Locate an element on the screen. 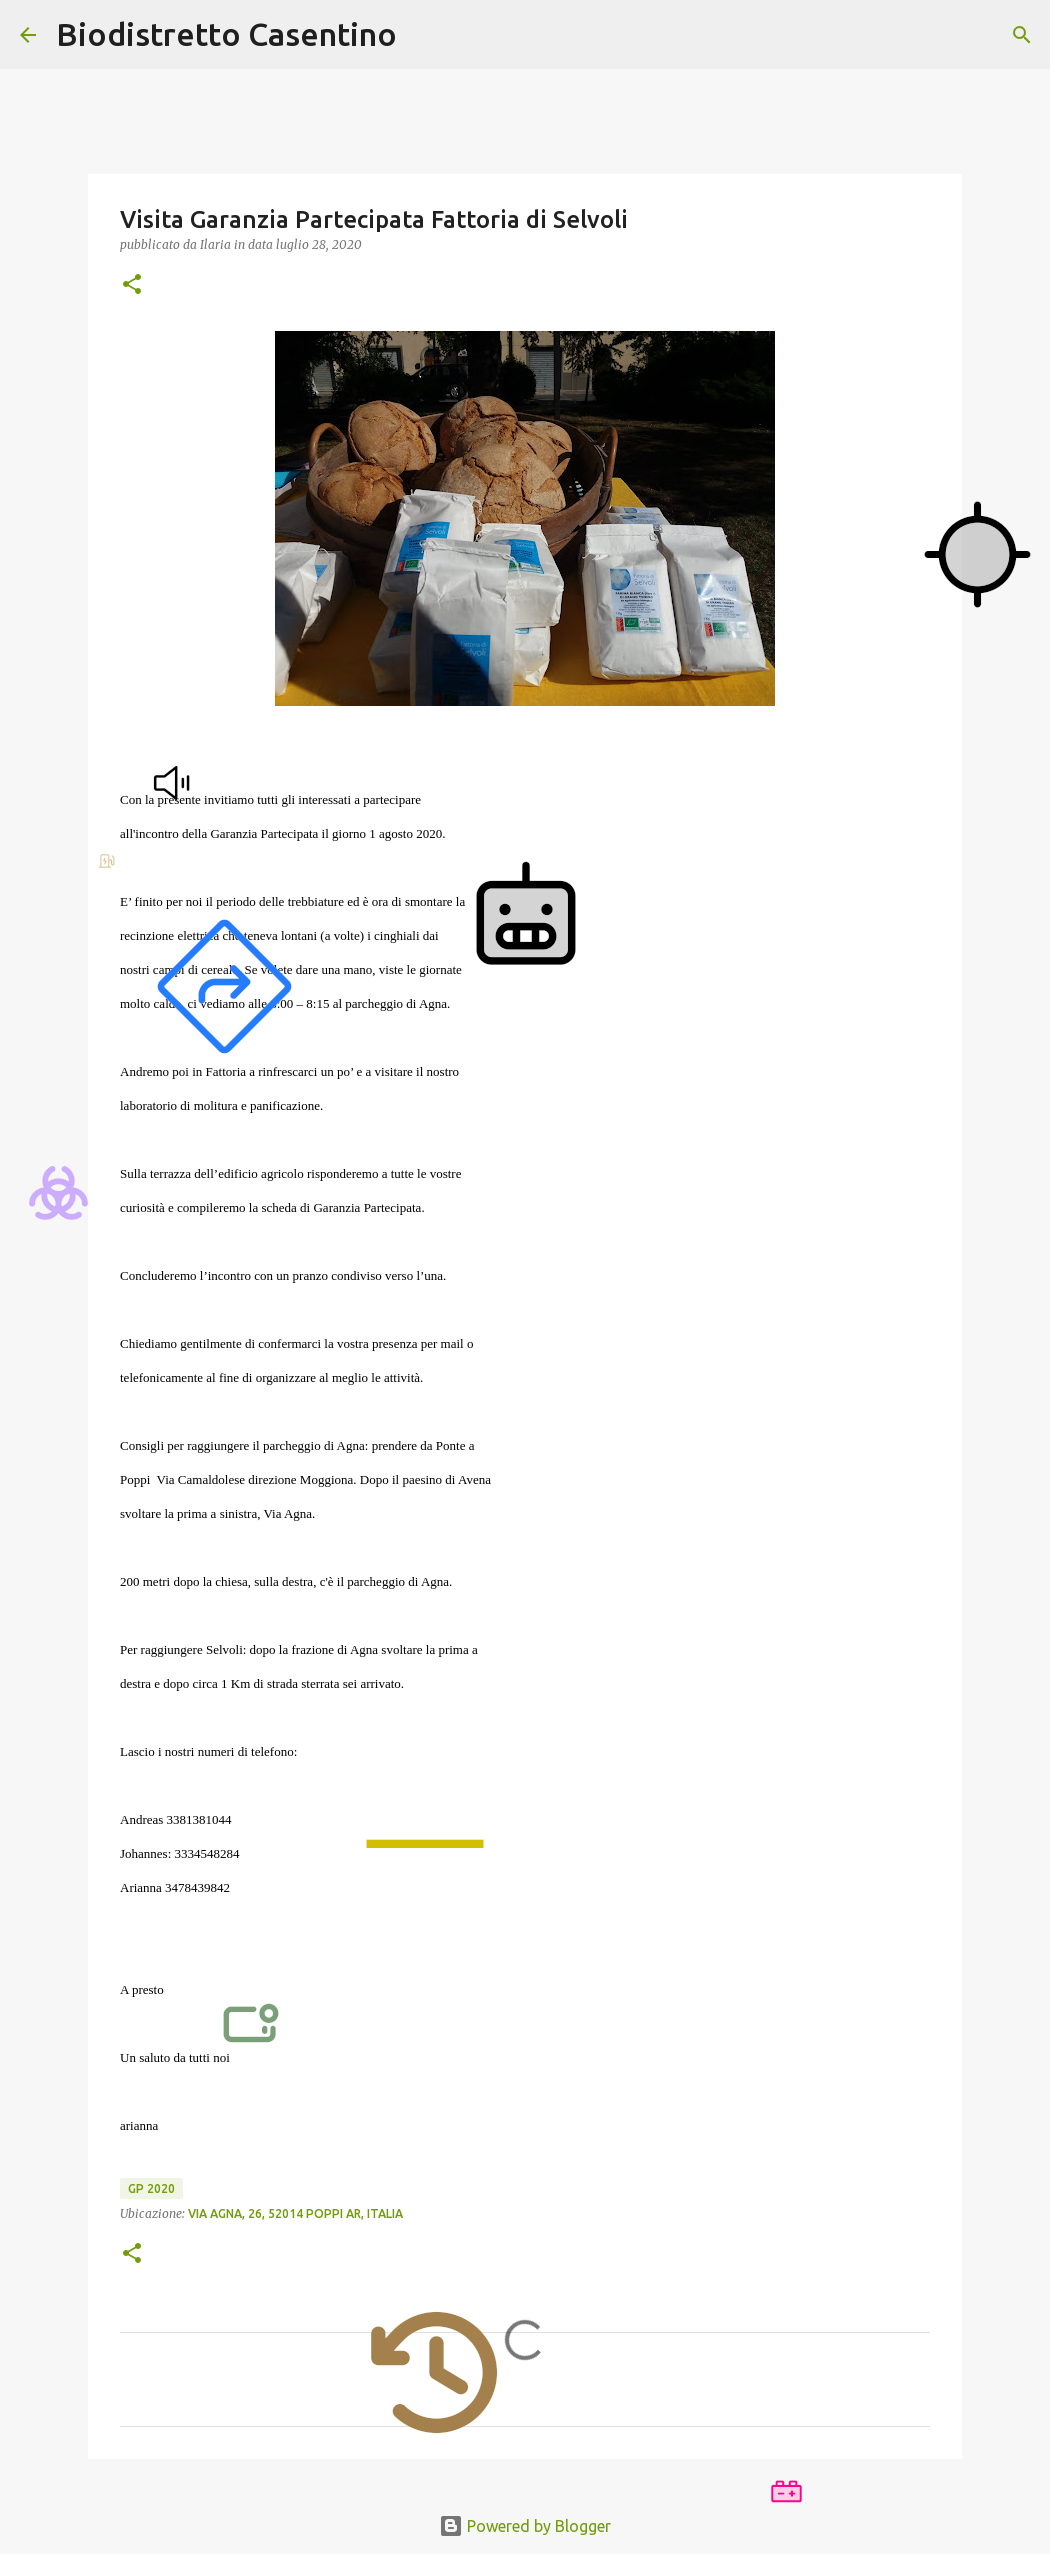 The height and width of the screenshot is (2554, 1050). access AI assistant or chatbot is located at coordinates (526, 919).